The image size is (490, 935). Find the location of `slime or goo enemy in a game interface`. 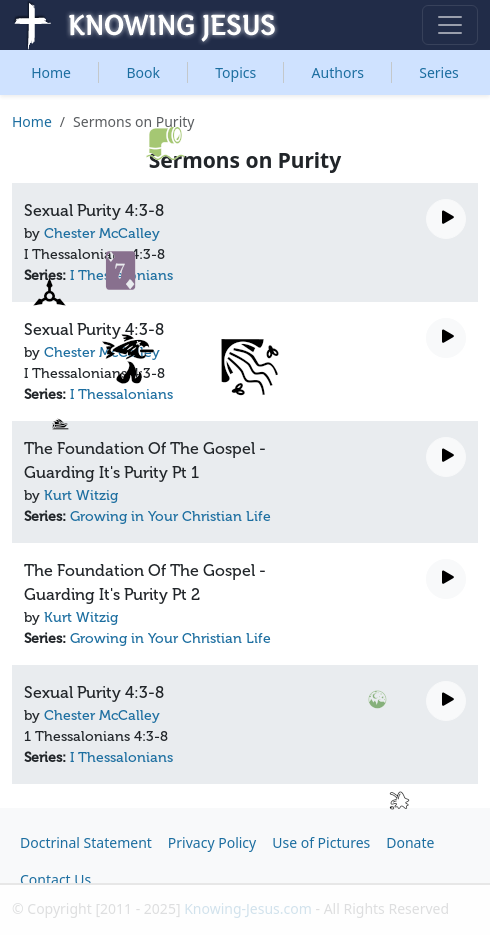

slime or goo enemy in a game interface is located at coordinates (399, 800).